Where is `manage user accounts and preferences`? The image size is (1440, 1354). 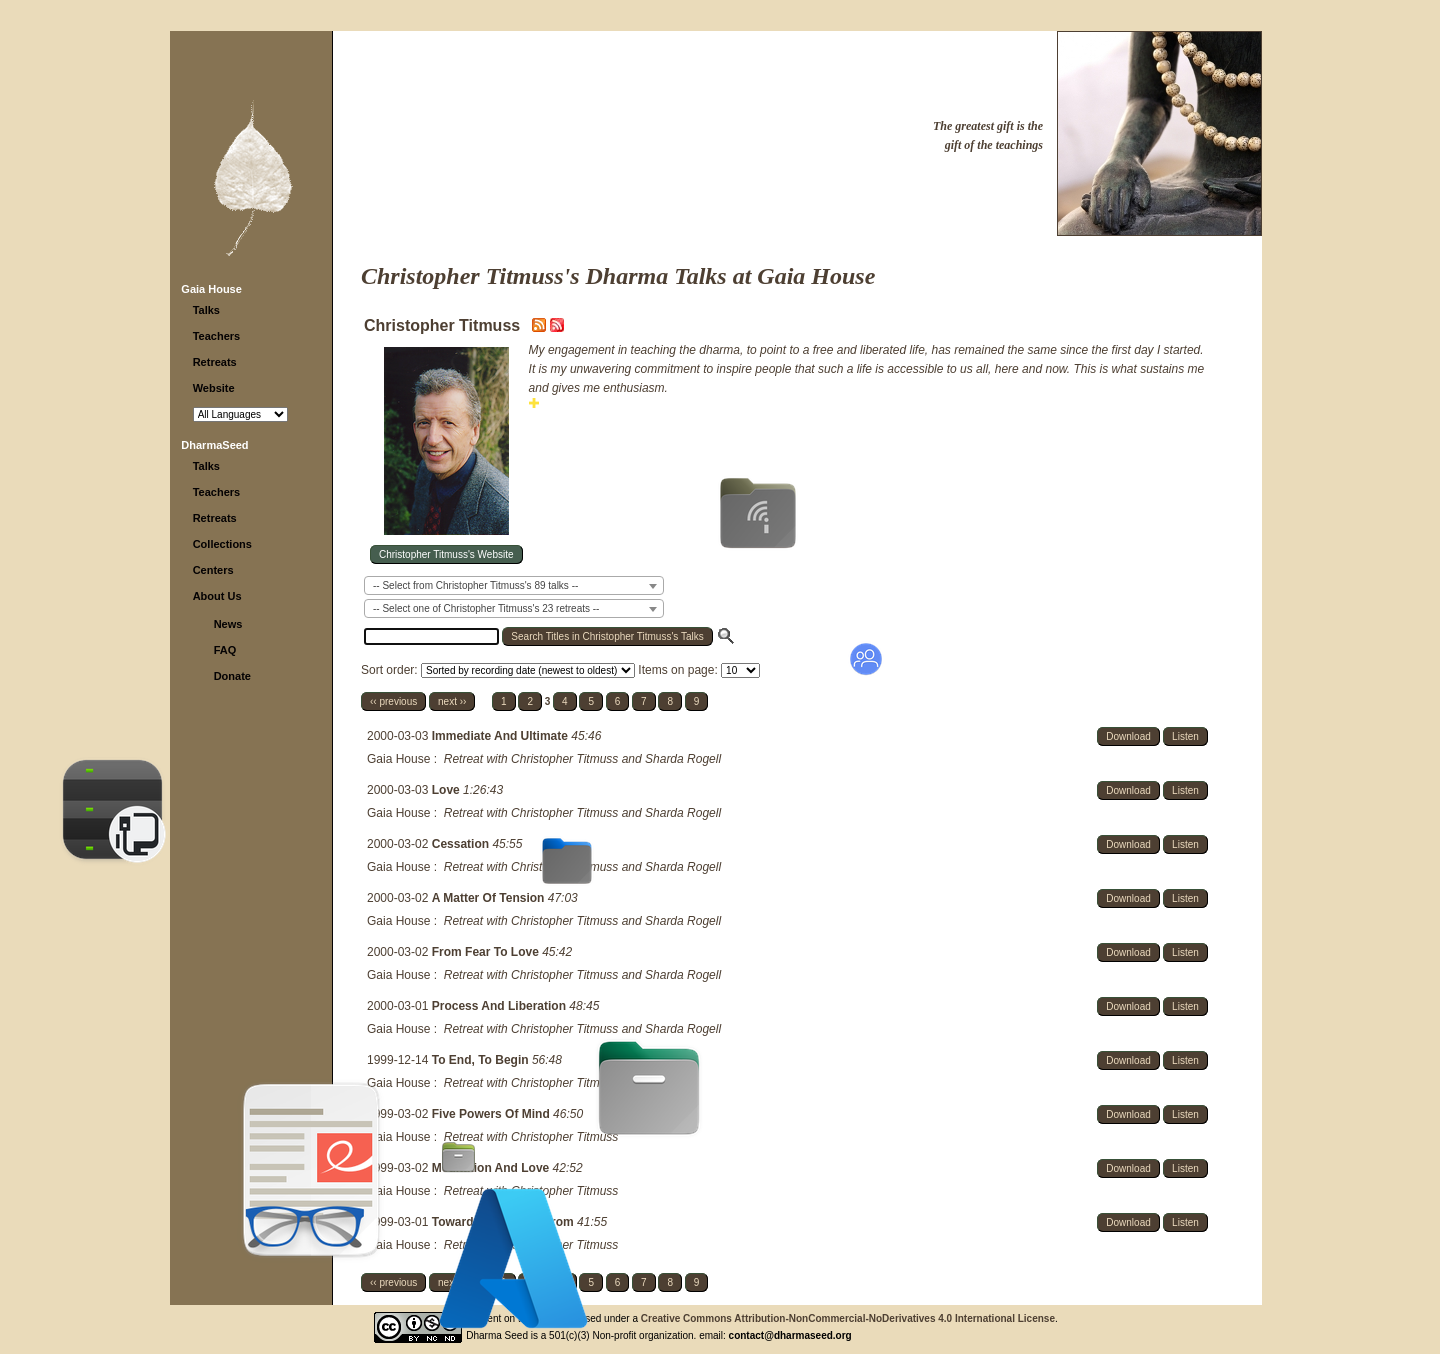 manage user accounts and preferences is located at coordinates (866, 659).